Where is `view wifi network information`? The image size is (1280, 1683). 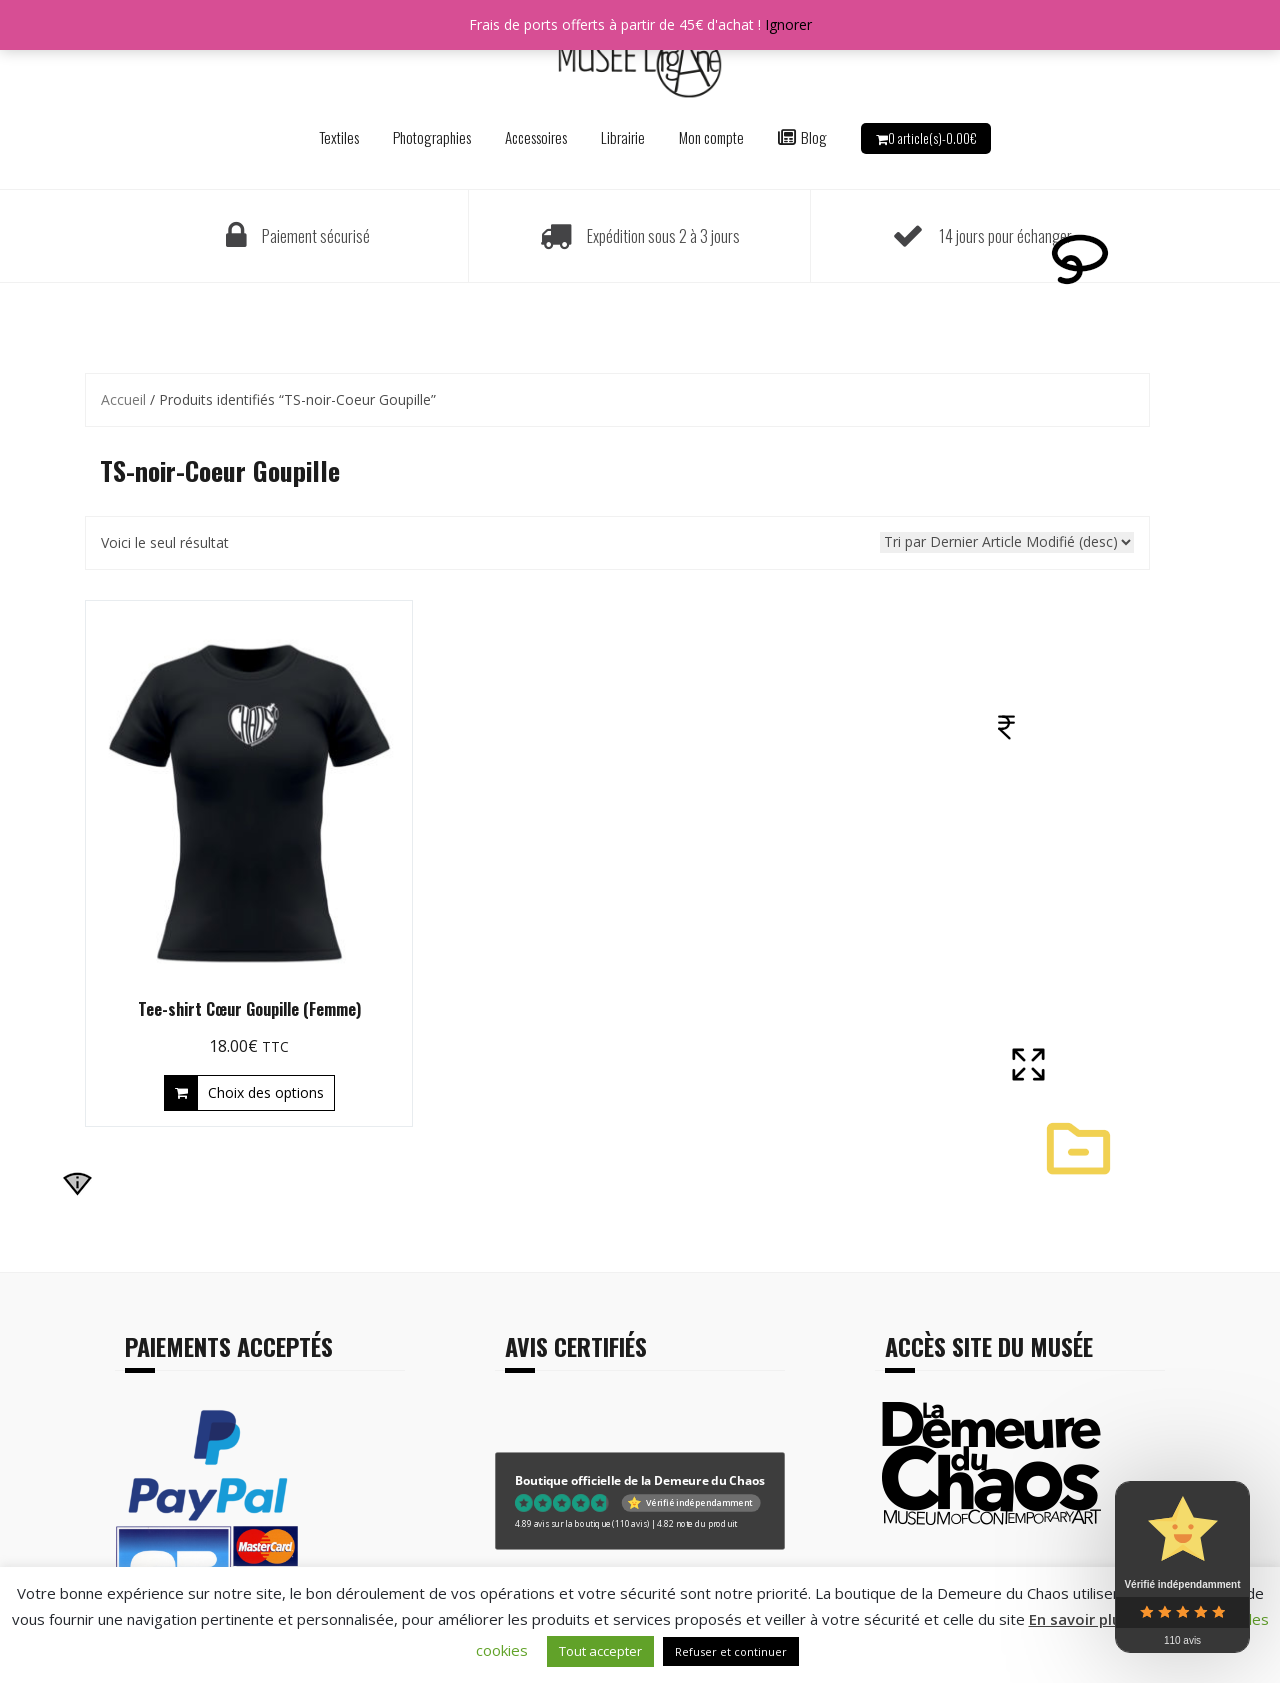
view wifi network information is located at coordinates (77, 1183).